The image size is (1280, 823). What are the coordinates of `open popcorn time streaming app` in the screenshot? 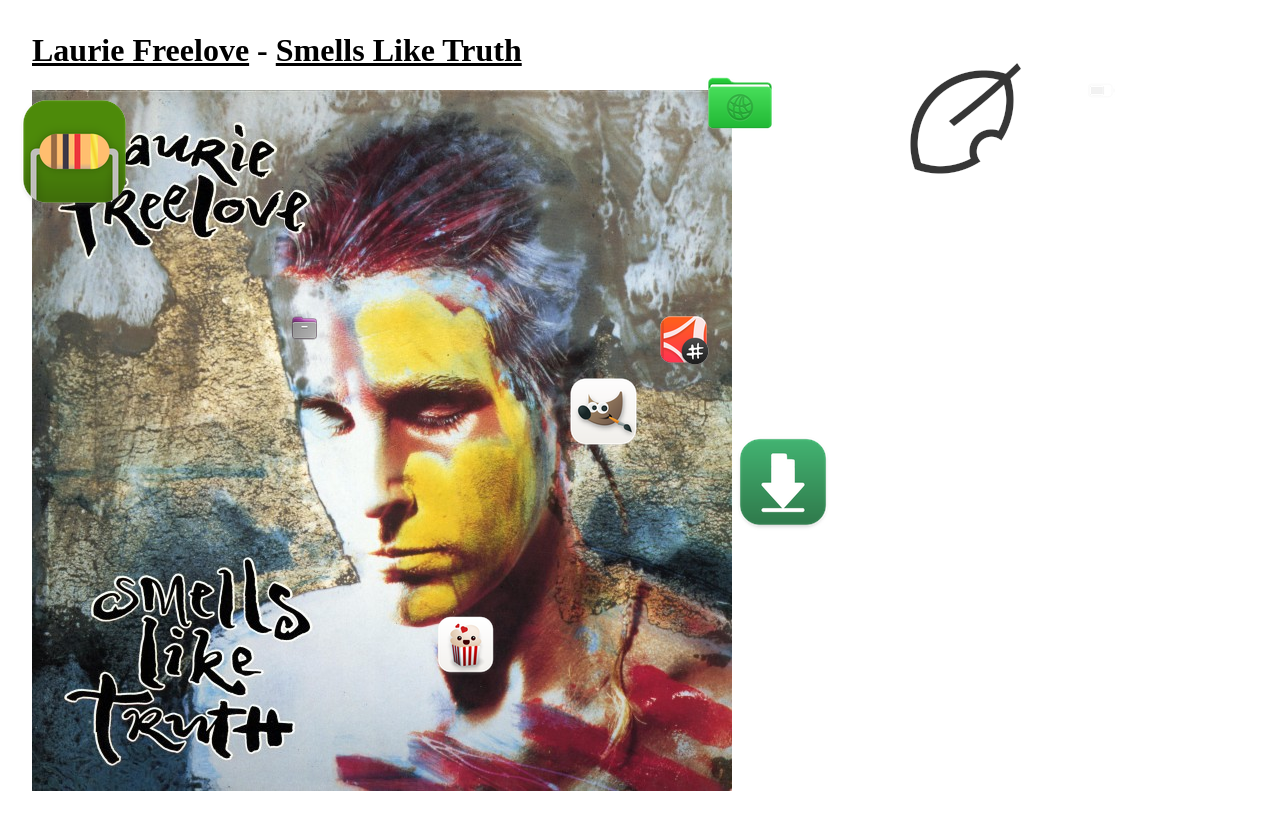 It's located at (465, 644).